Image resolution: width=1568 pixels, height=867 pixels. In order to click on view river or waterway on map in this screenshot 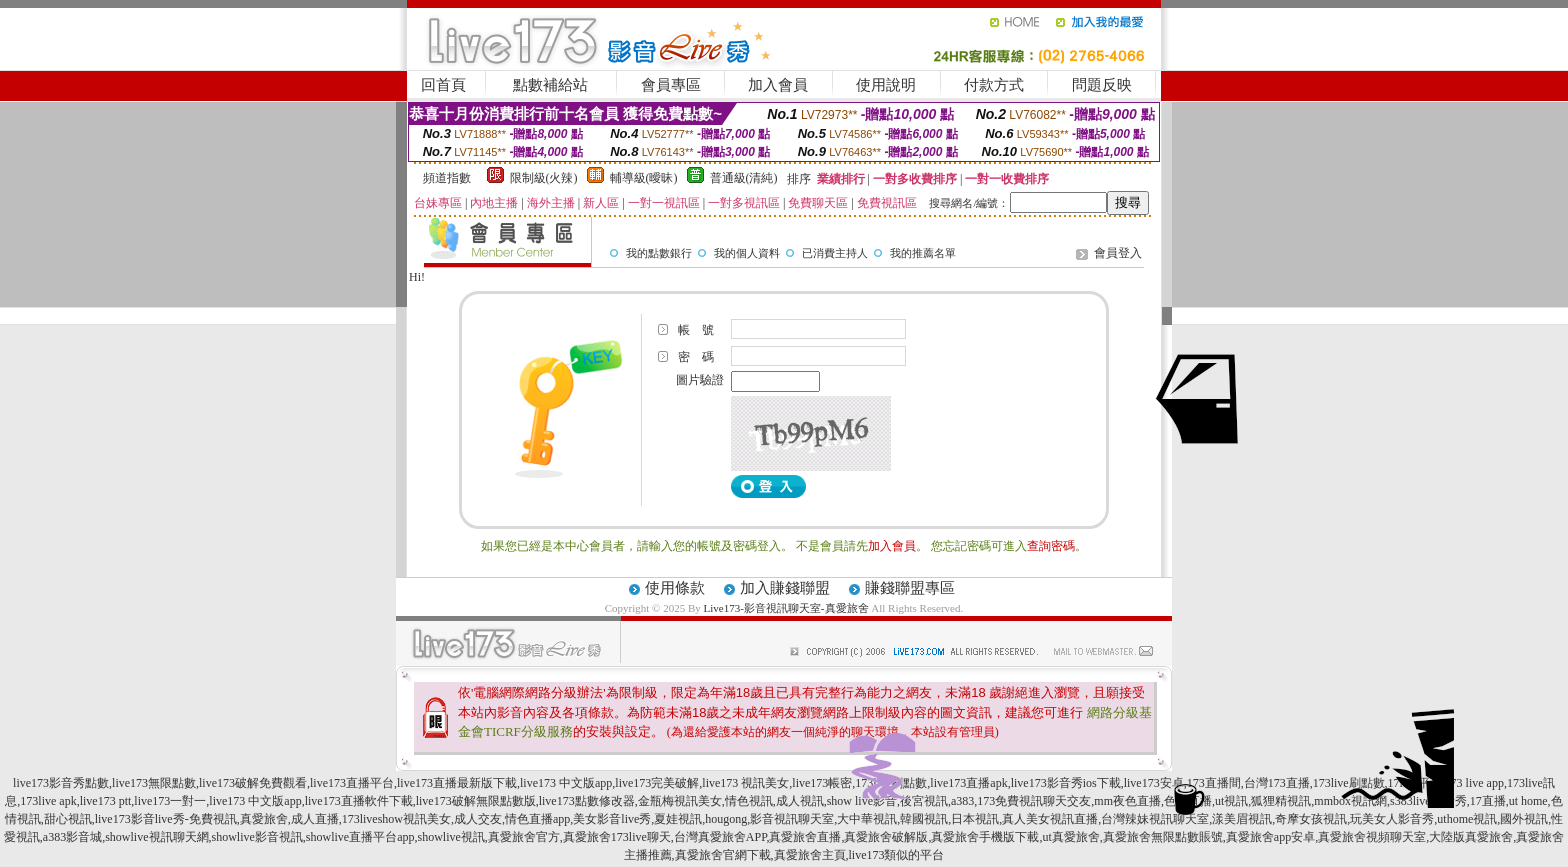, I will do `click(882, 765)`.